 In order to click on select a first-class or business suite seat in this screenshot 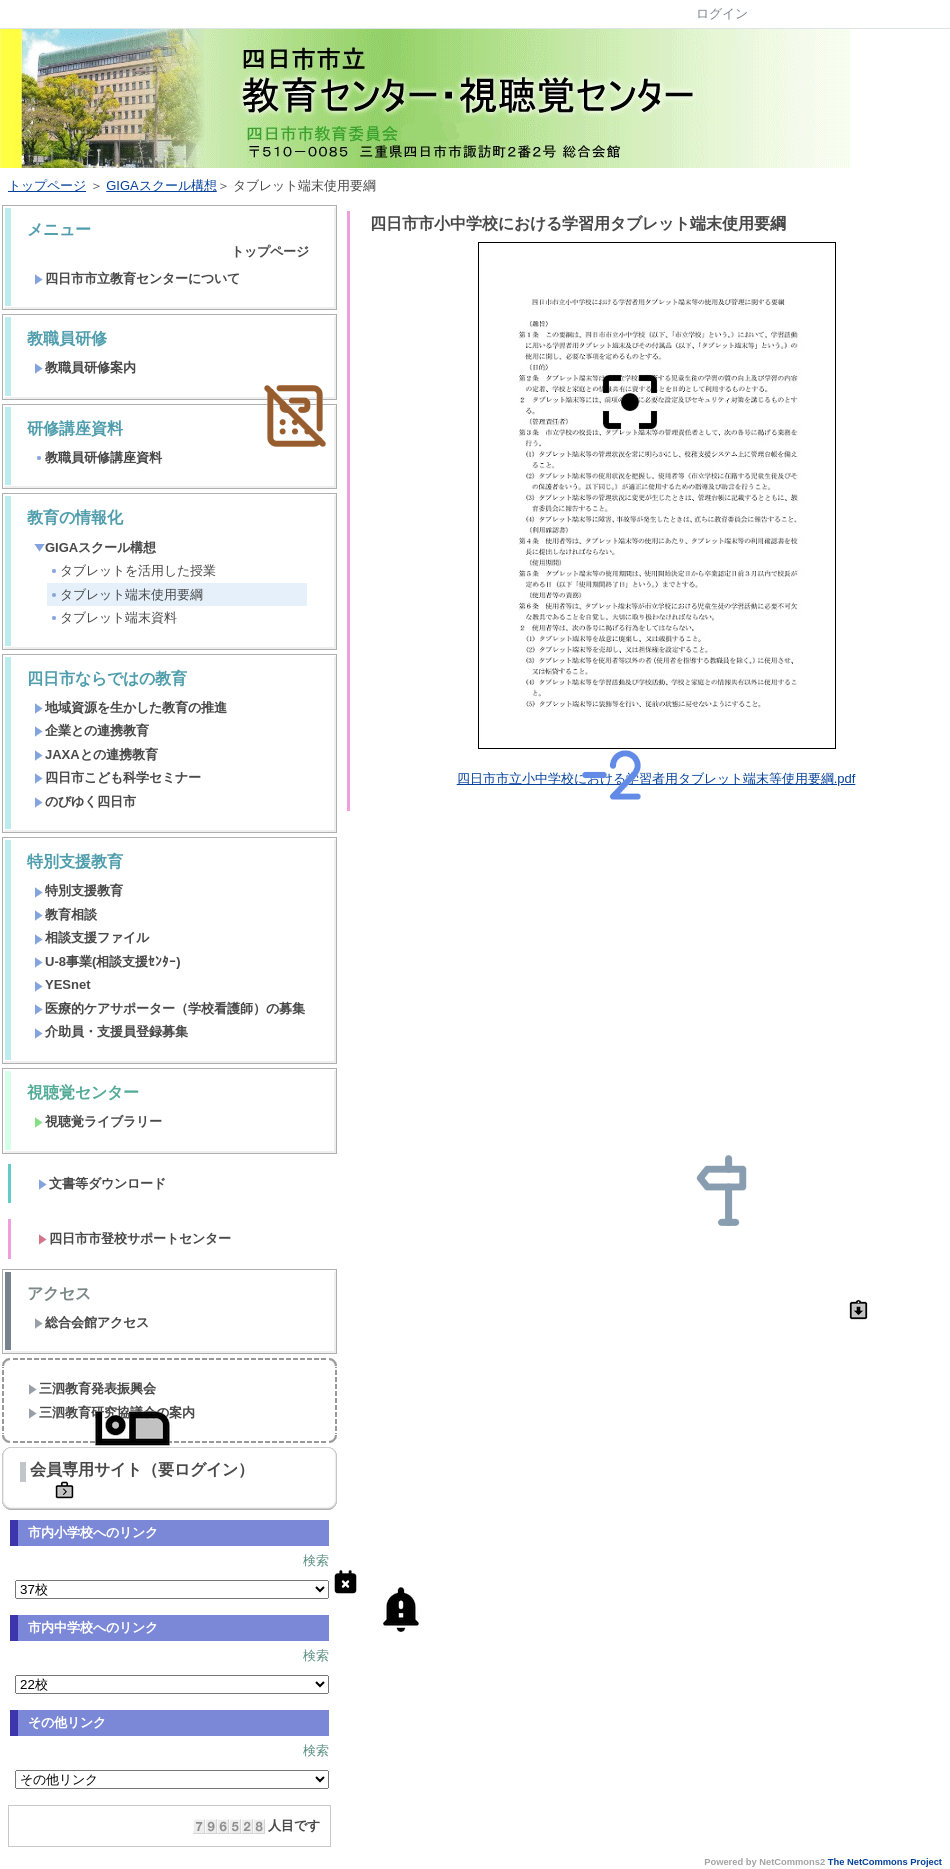, I will do `click(132, 1428)`.